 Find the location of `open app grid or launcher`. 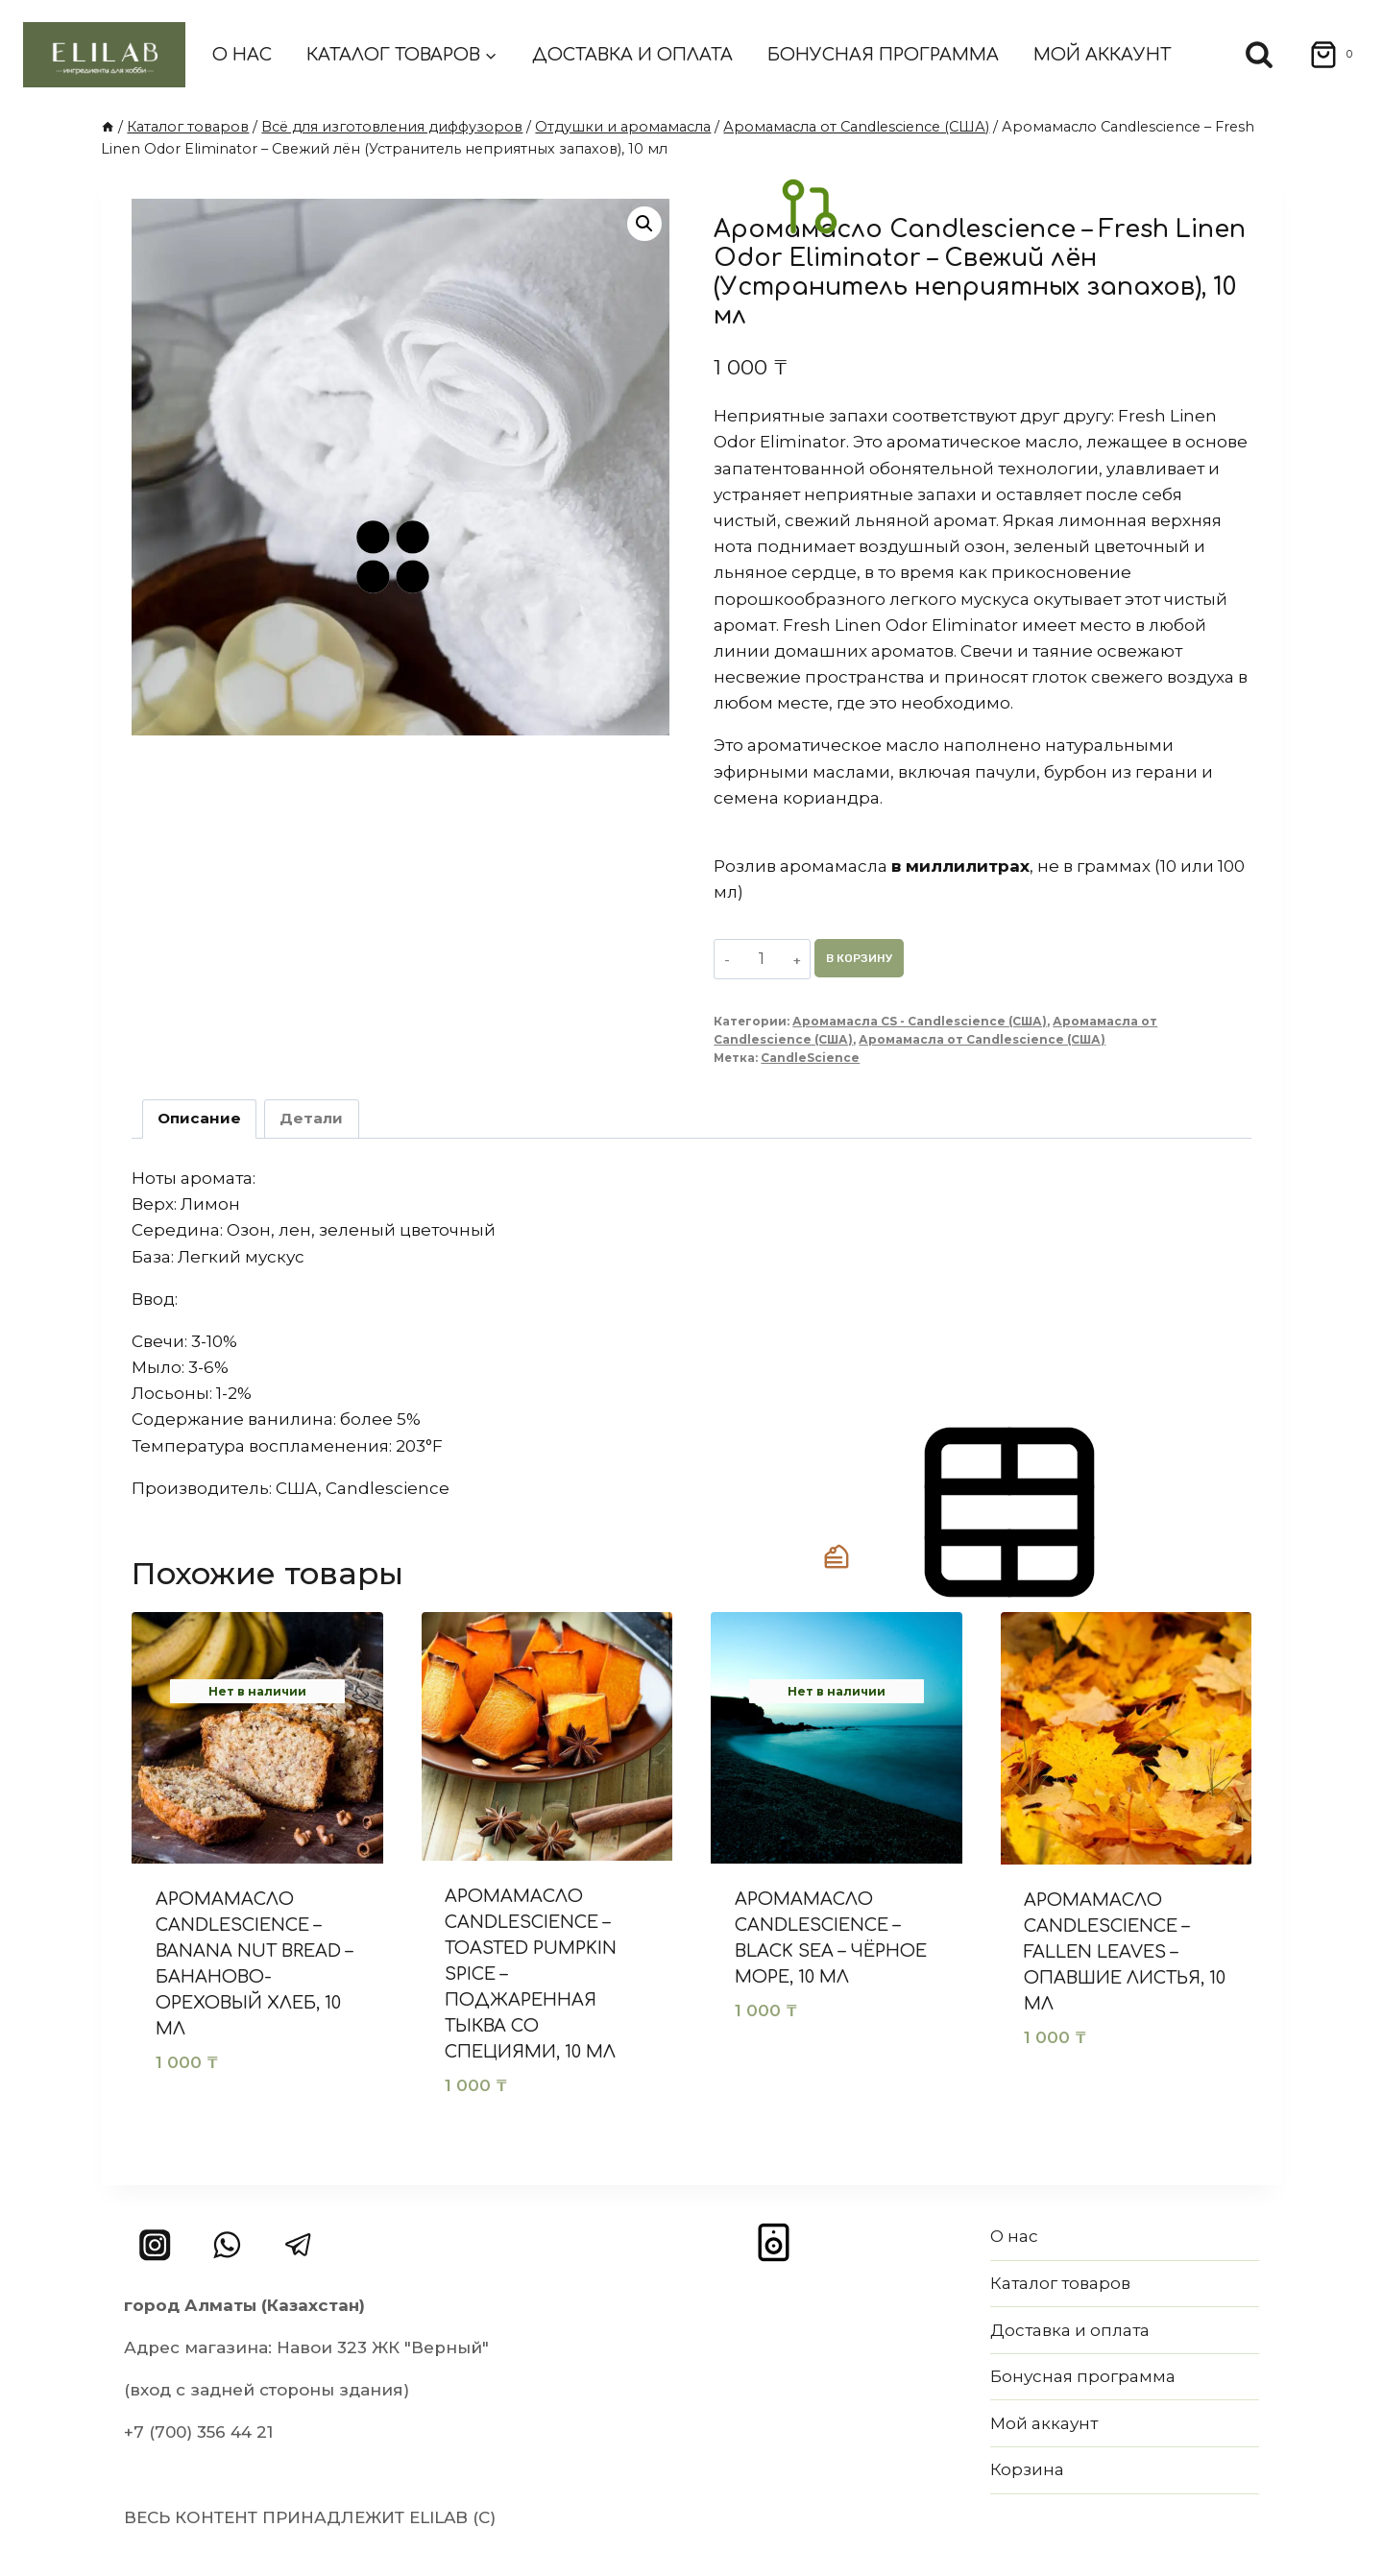

open app grid or launcher is located at coordinates (393, 557).